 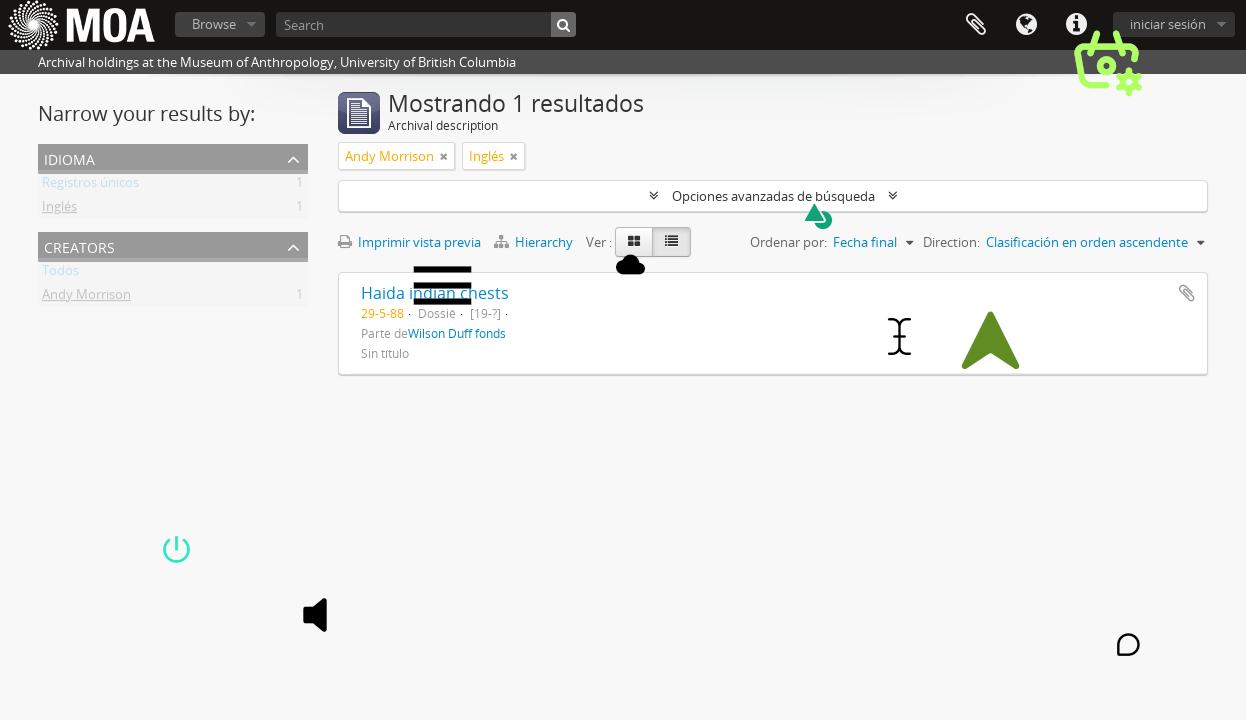 I want to click on start navigation or get directions, so click(x=990, y=343).